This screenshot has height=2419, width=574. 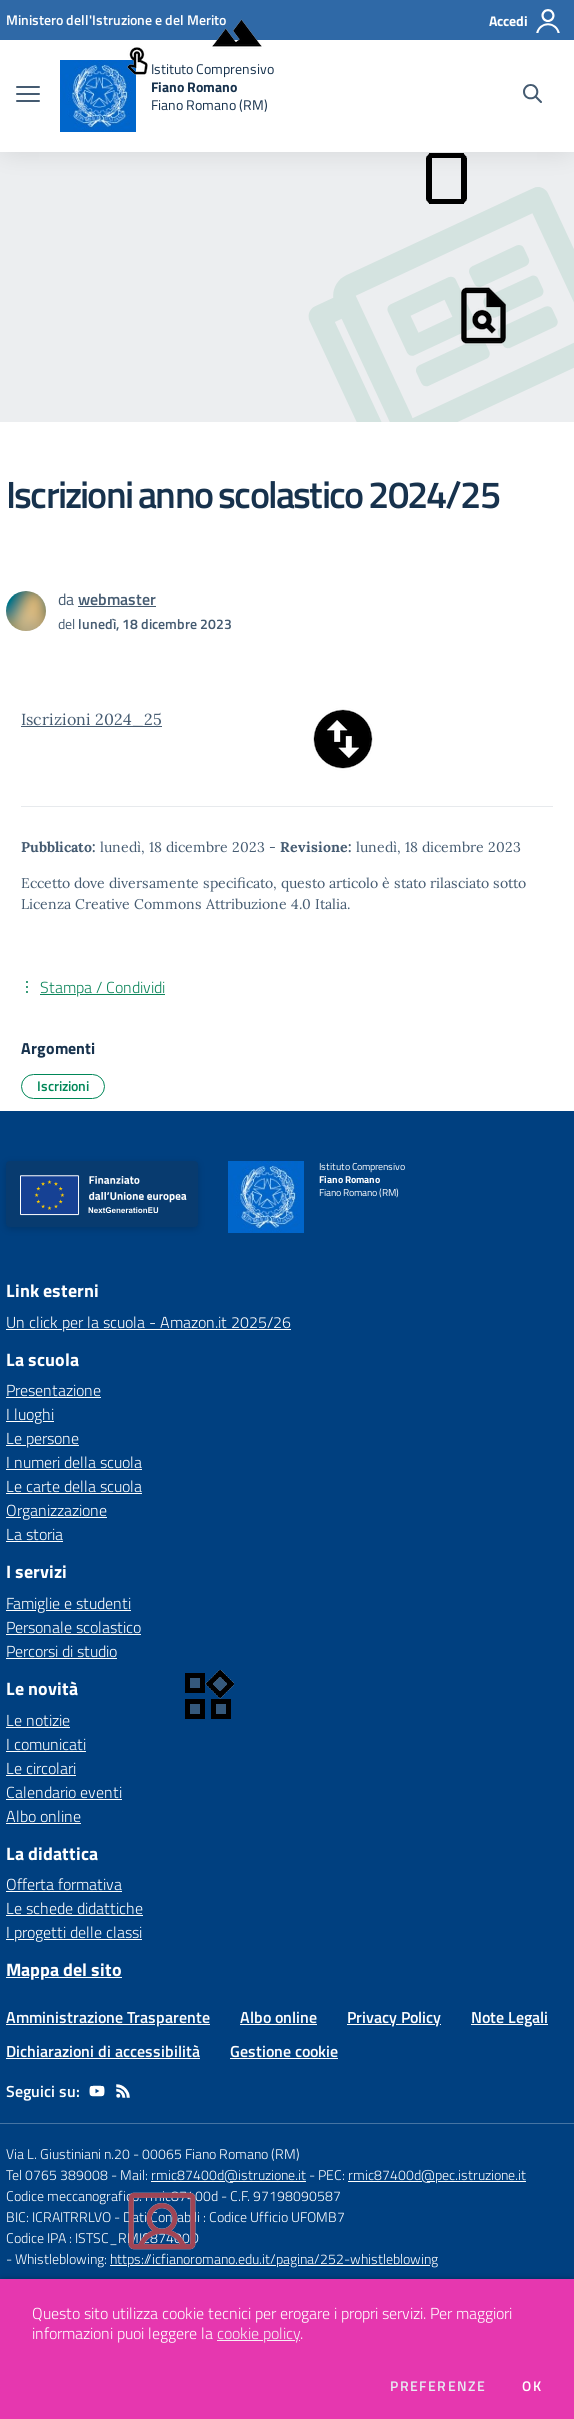 I want to click on switch to terrain map view, so click(x=237, y=33).